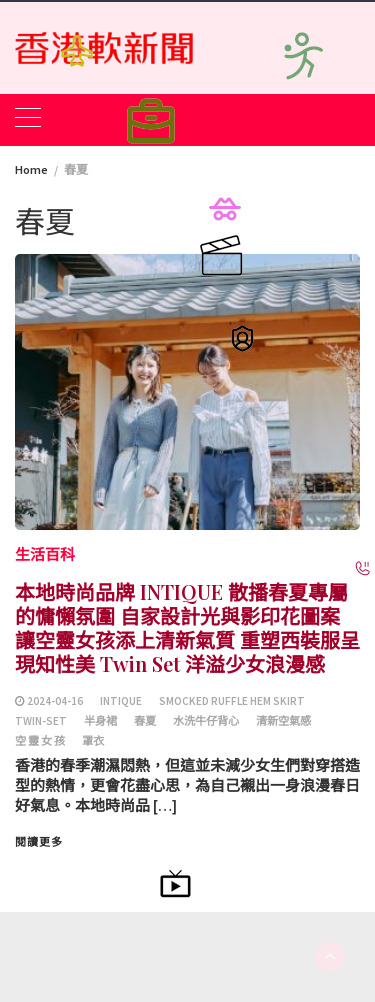 Image resolution: width=375 pixels, height=1002 pixels. I want to click on put current call on hold, so click(363, 568).